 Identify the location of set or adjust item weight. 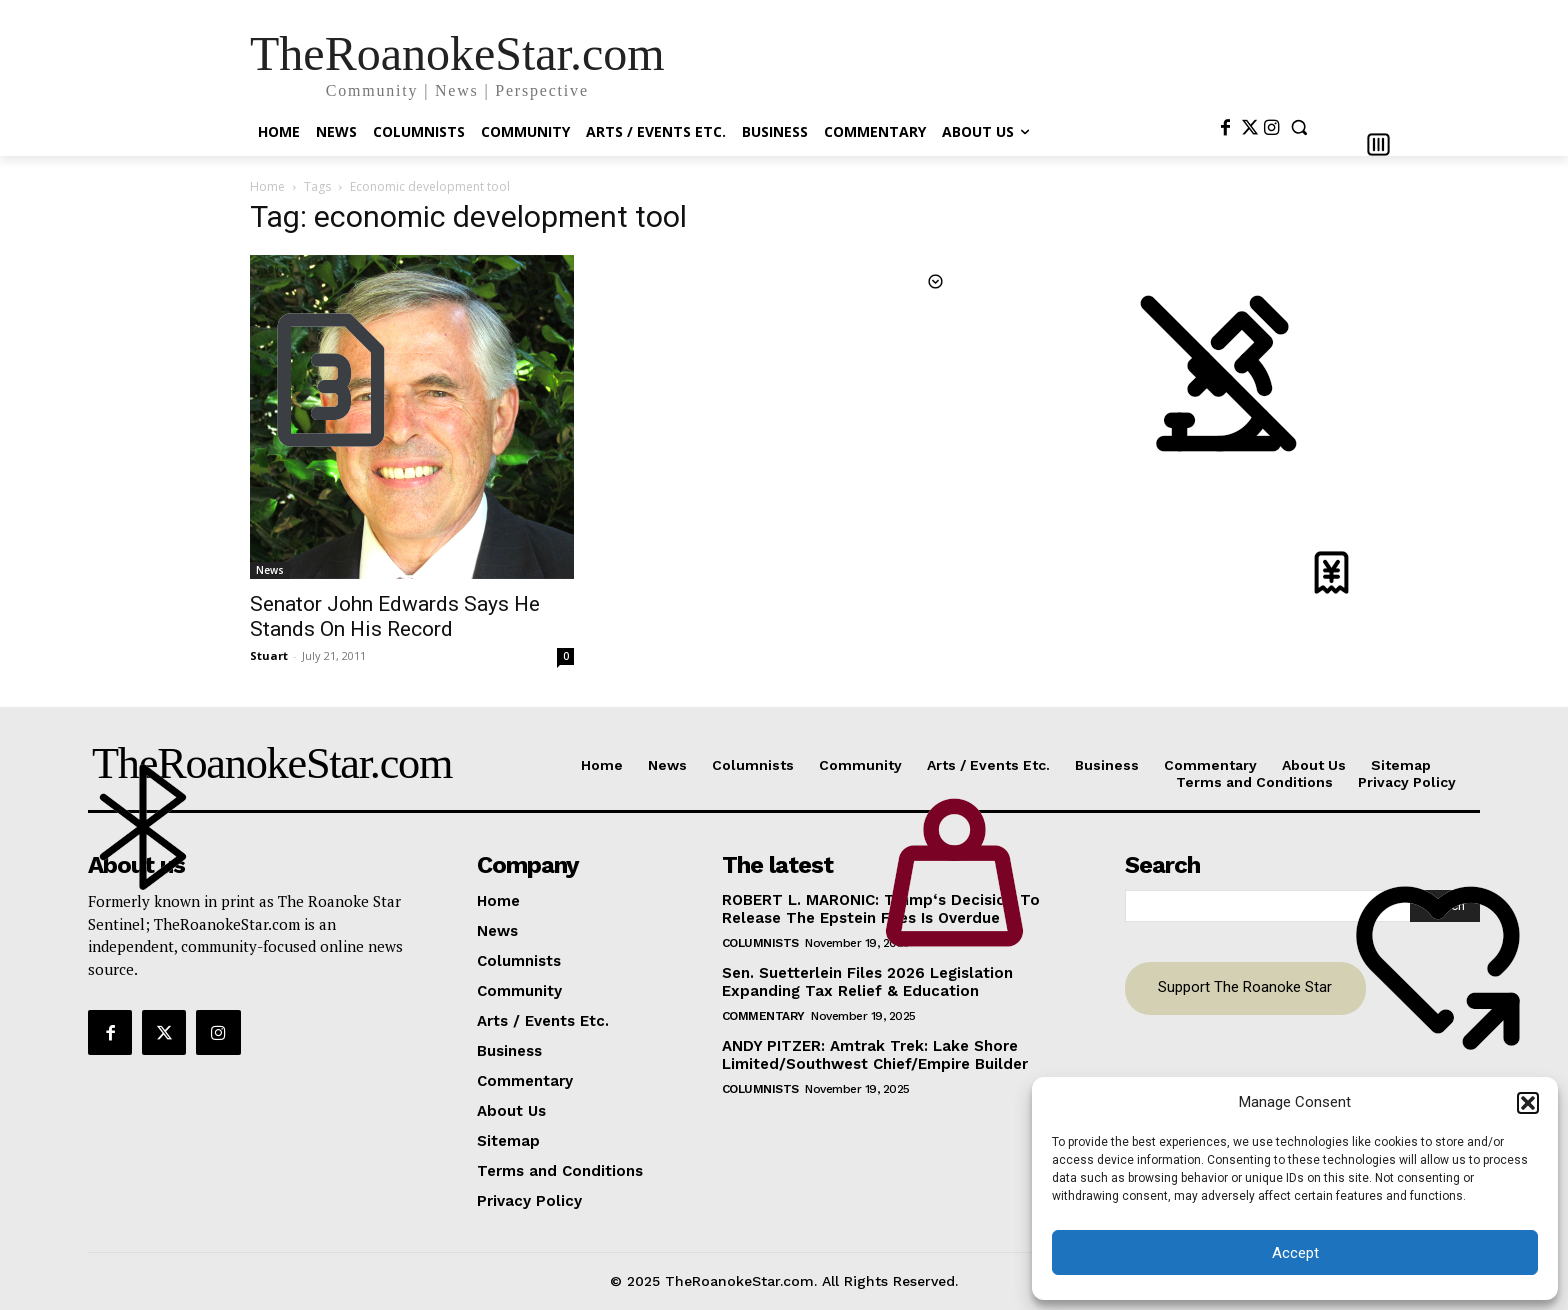
(954, 876).